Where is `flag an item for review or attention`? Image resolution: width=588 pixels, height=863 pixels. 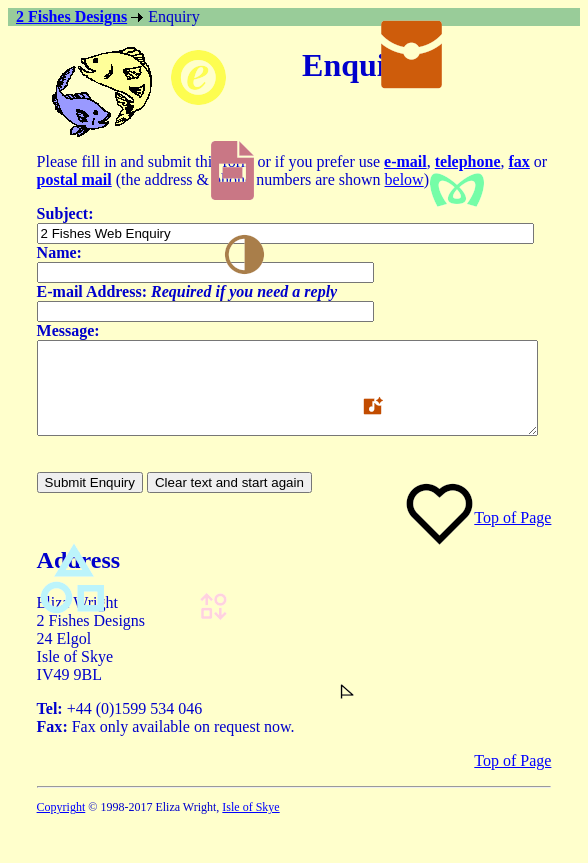
flag an item for review or attention is located at coordinates (346, 691).